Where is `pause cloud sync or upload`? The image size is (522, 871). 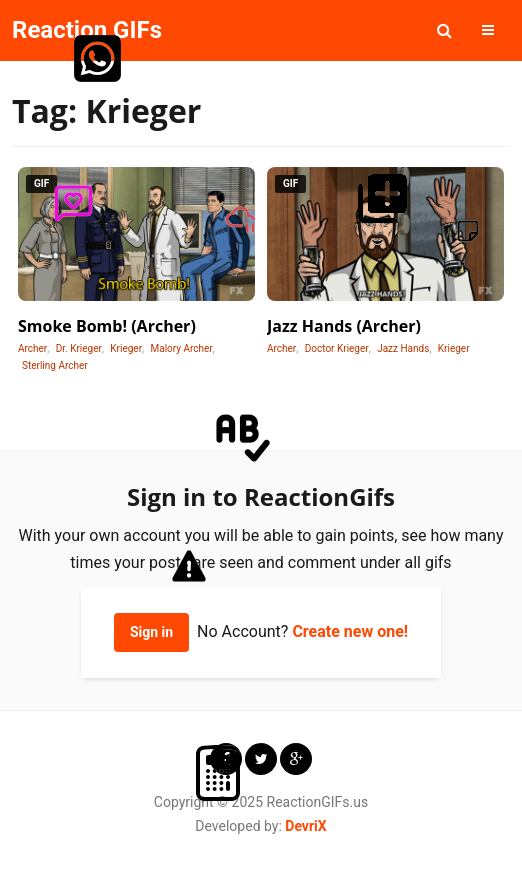
pause cloud sync or upload is located at coordinates (240, 217).